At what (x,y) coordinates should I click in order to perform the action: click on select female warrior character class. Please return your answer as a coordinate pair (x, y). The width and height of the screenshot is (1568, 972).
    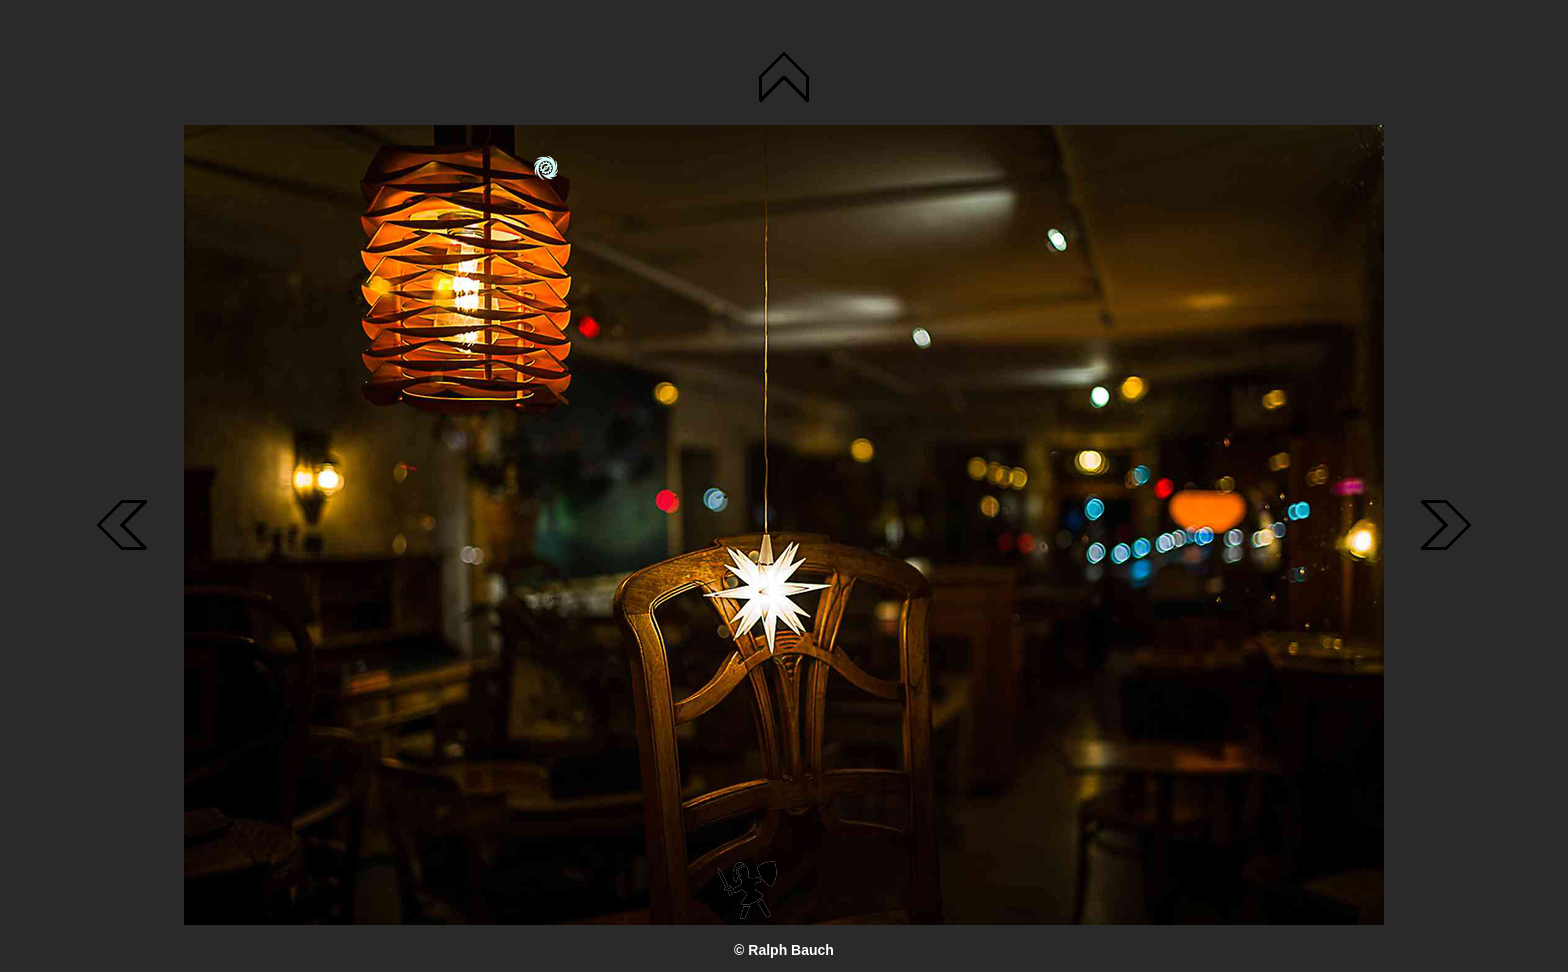
    Looking at the image, I should click on (748, 889).